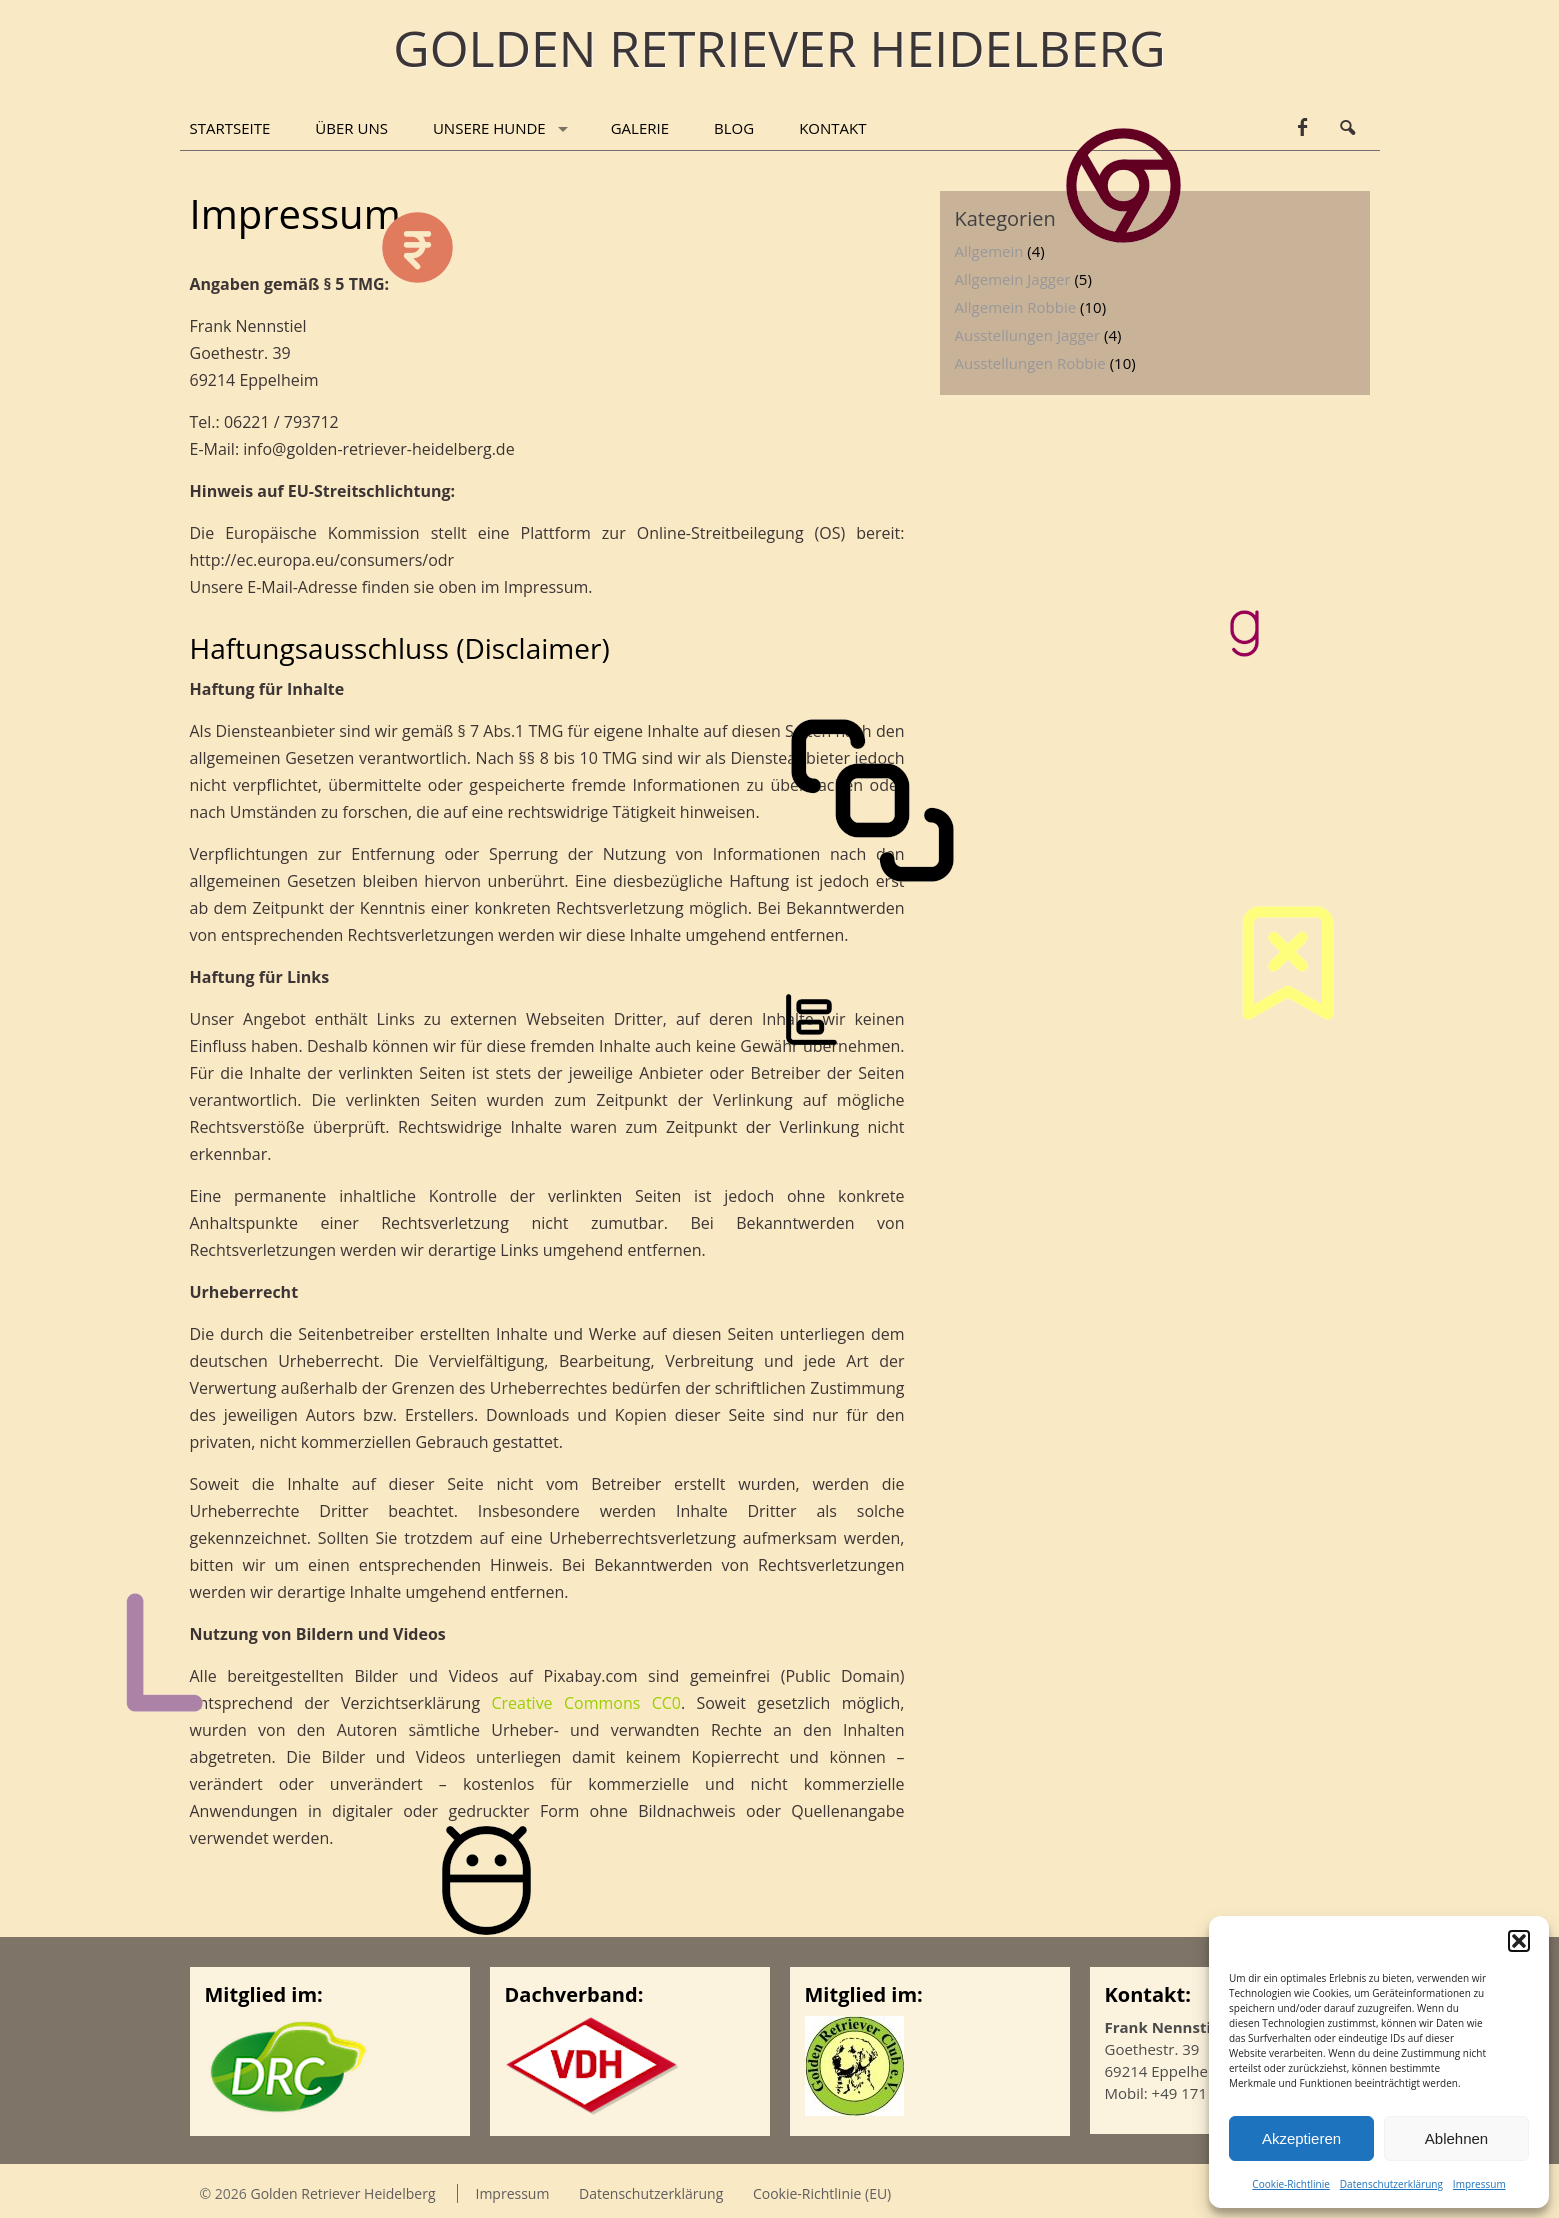  What do you see at coordinates (811, 1019) in the screenshot?
I see `view analytics or statistics` at bounding box center [811, 1019].